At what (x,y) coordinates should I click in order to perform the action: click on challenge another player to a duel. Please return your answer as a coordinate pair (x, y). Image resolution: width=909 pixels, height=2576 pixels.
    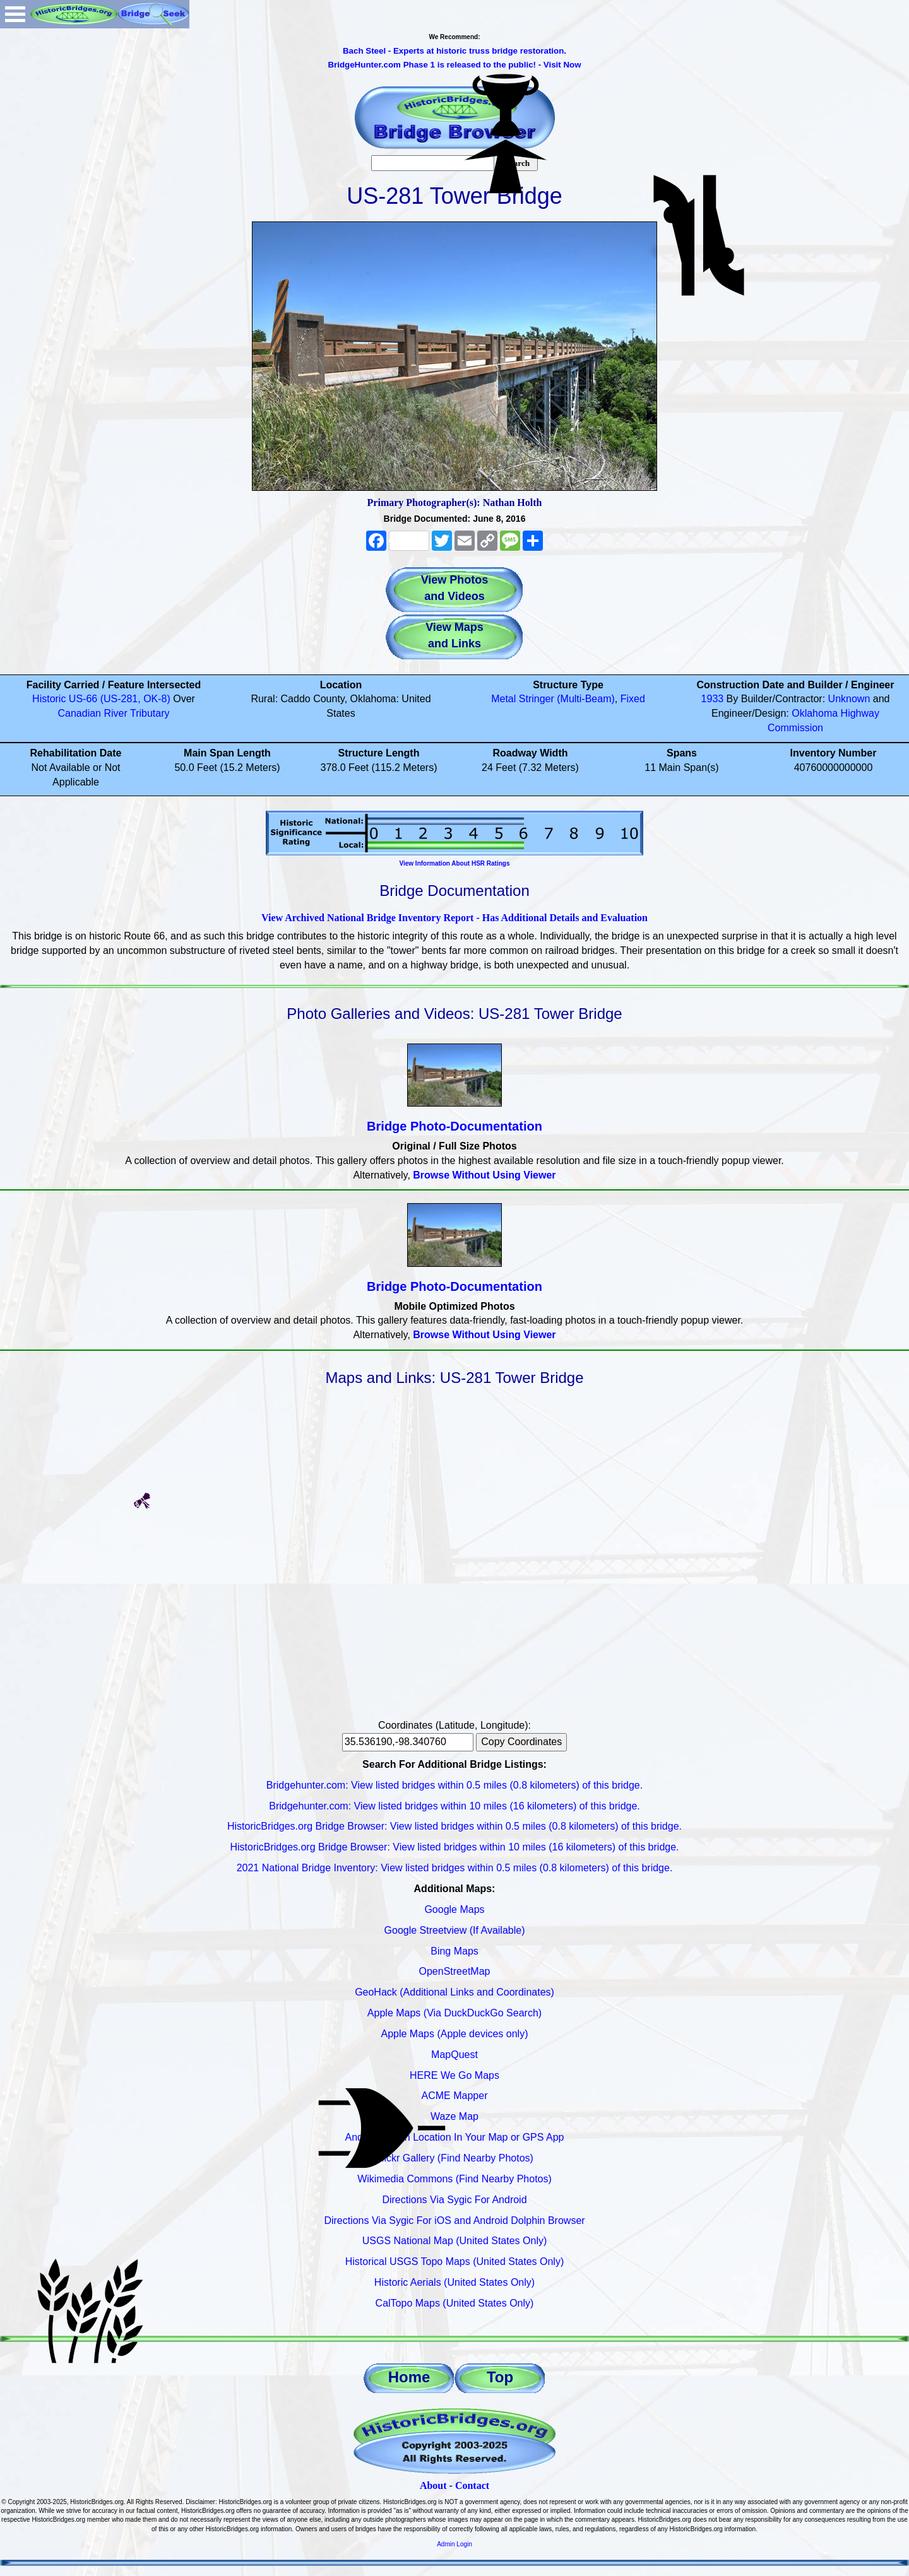
    Looking at the image, I should click on (699, 235).